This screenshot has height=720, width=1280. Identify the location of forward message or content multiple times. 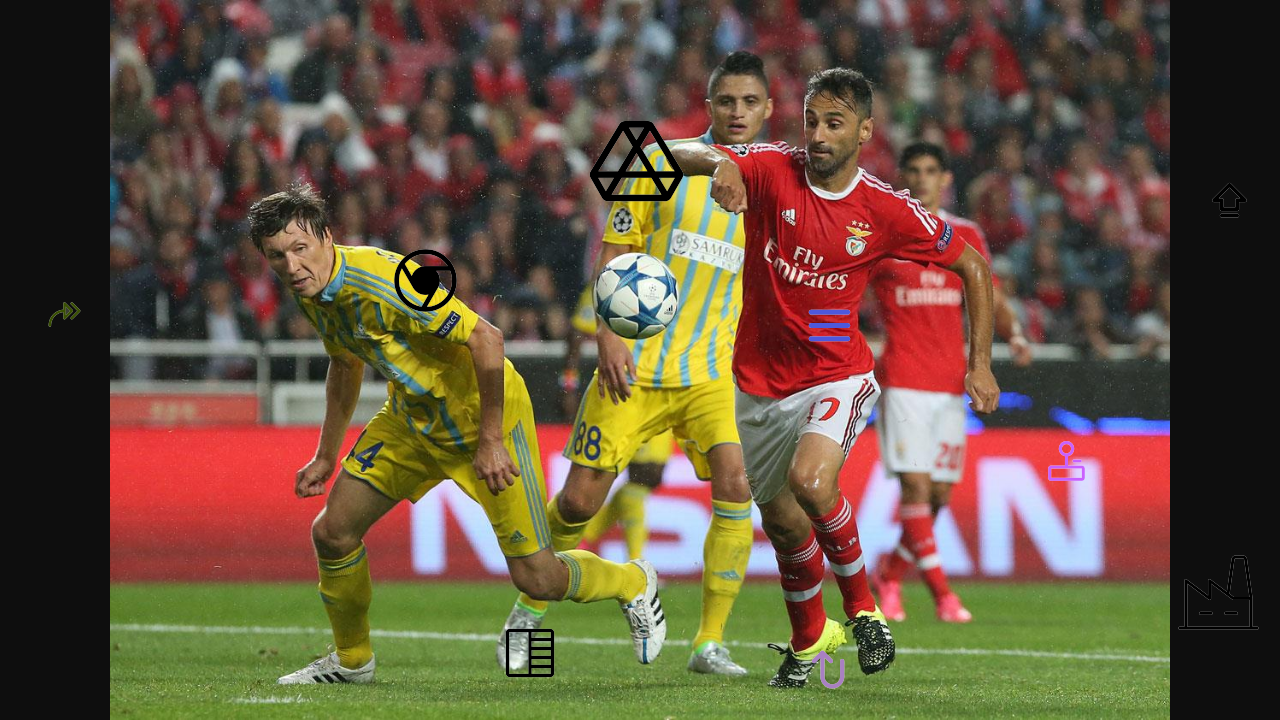
(64, 314).